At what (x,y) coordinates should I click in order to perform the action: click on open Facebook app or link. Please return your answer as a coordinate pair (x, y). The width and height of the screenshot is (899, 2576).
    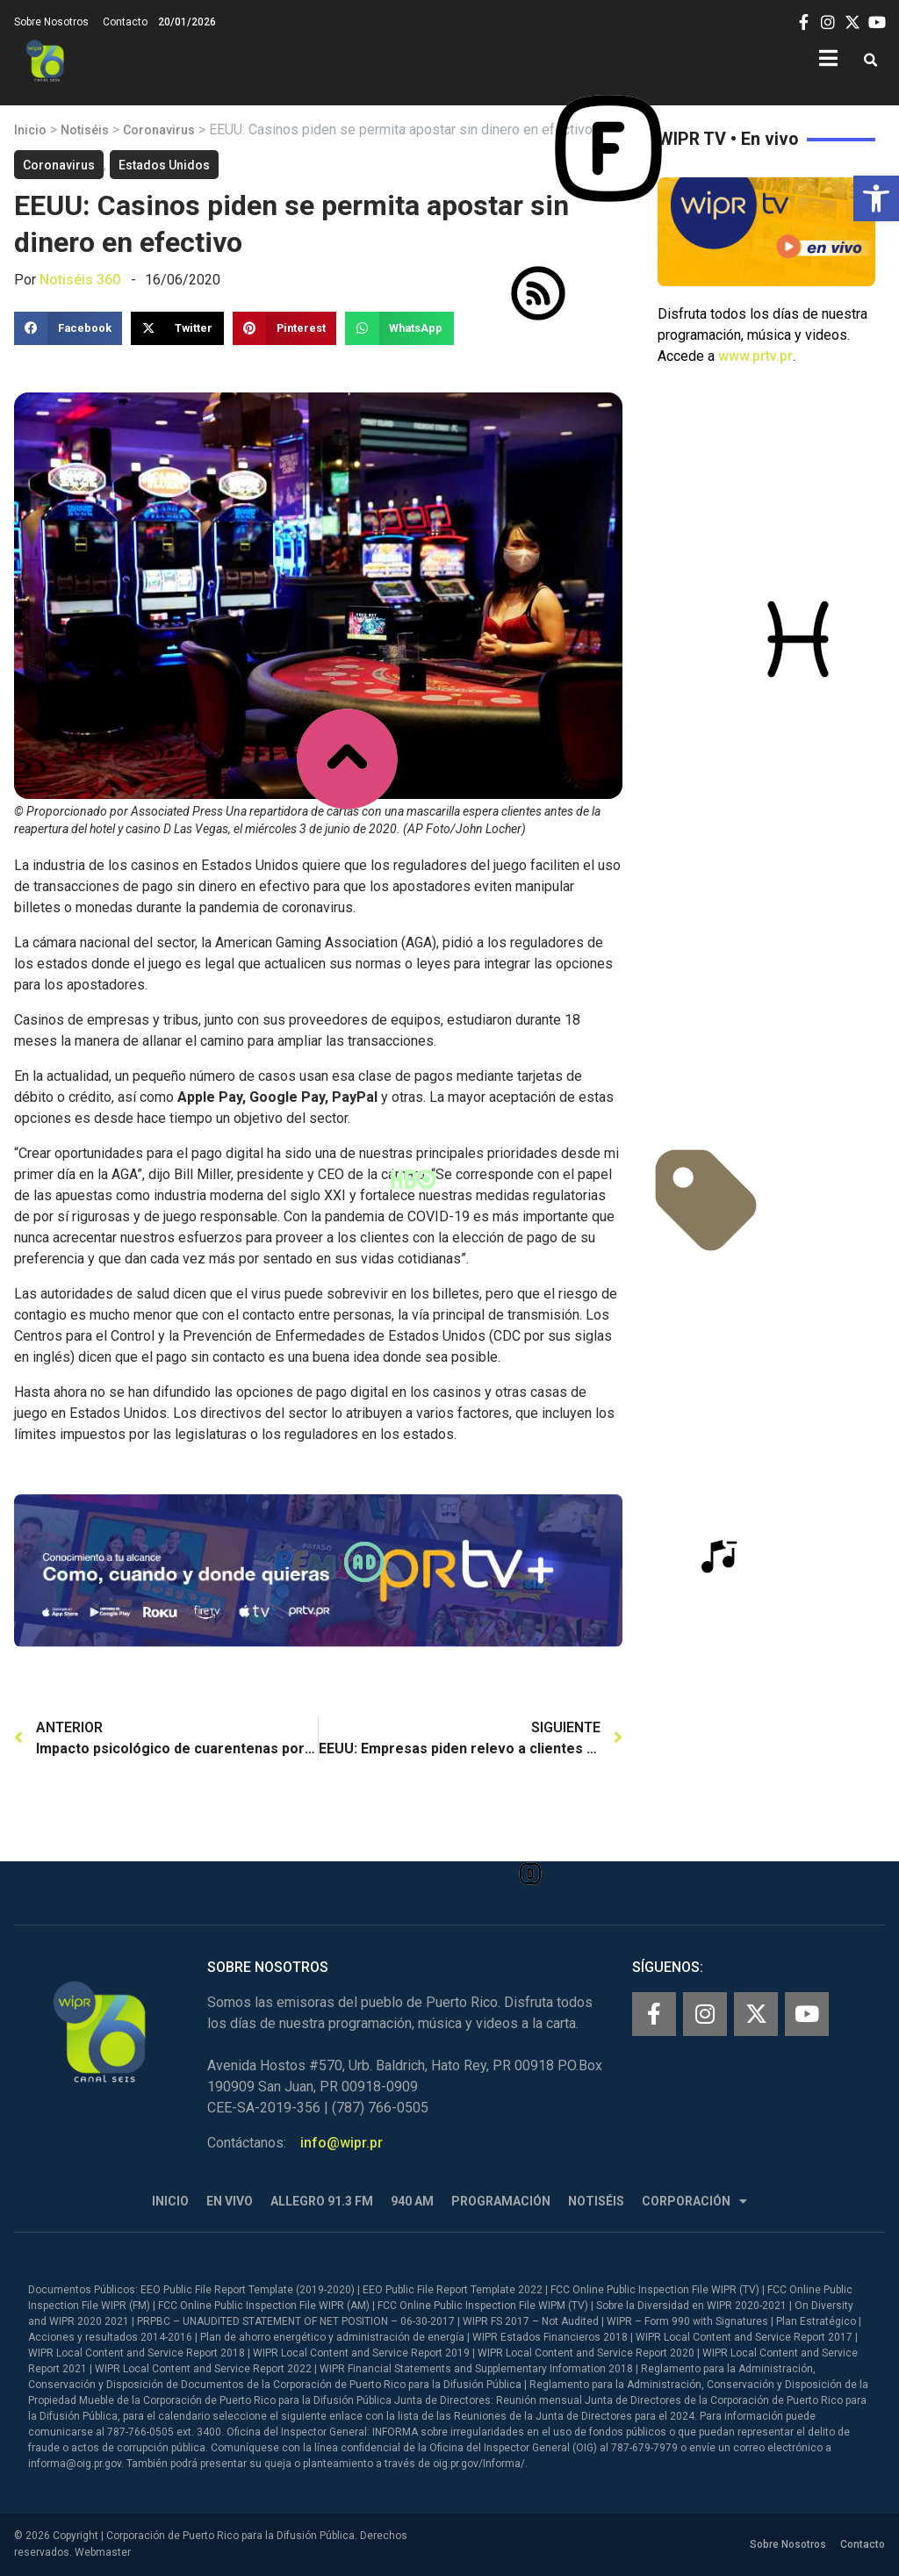
    Looking at the image, I should click on (608, 148).